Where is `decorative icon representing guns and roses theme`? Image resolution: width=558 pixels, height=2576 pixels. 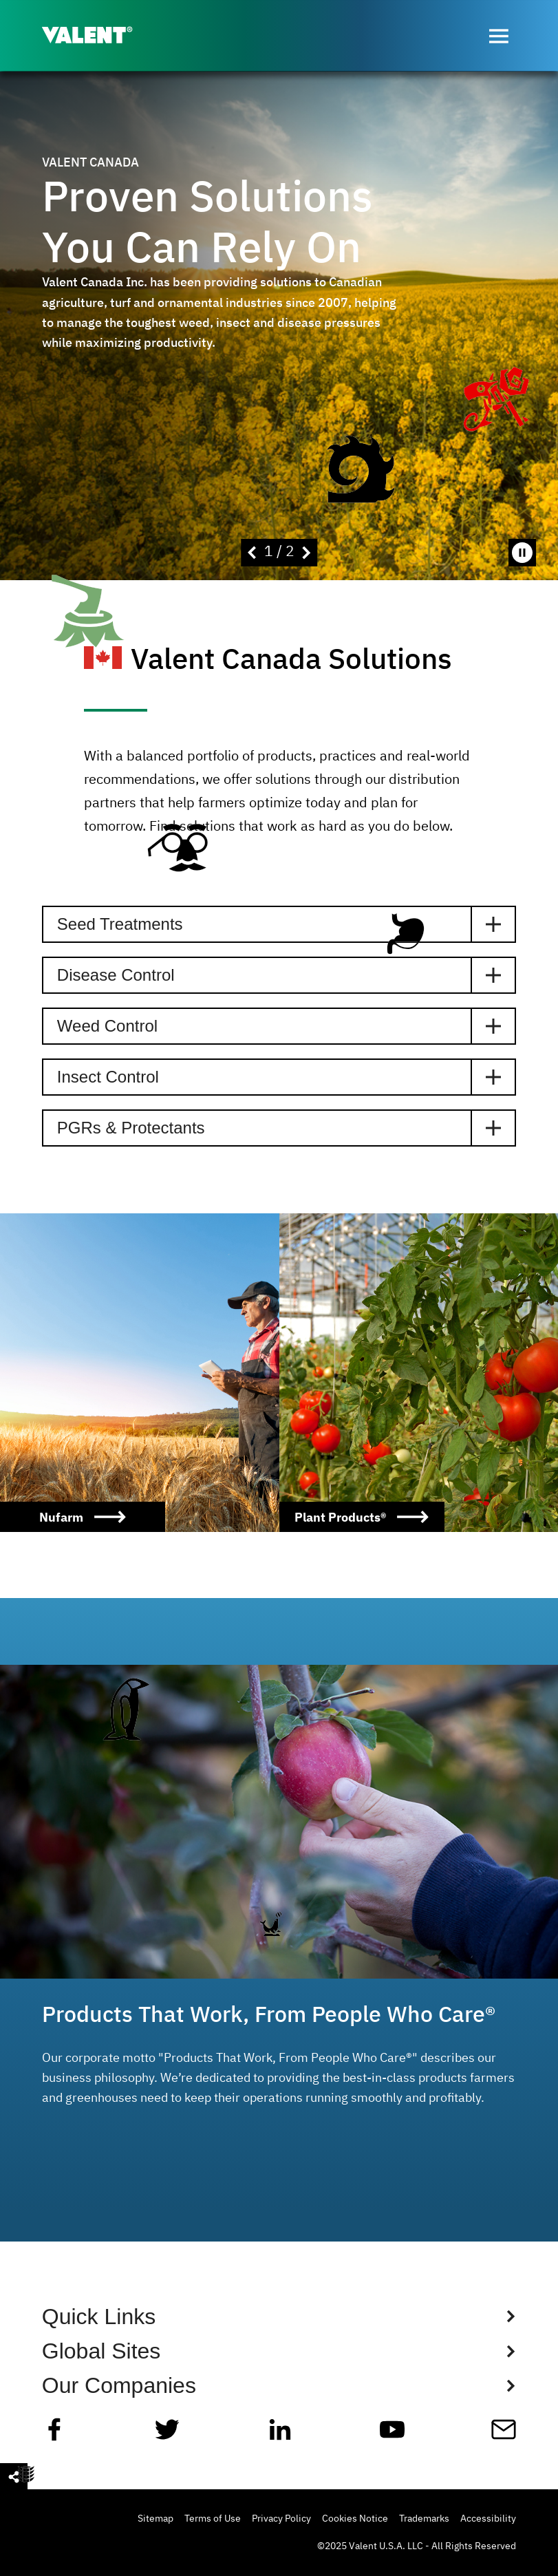 decorative icon representing guns and roses theme is located at coordinates (496, 399).